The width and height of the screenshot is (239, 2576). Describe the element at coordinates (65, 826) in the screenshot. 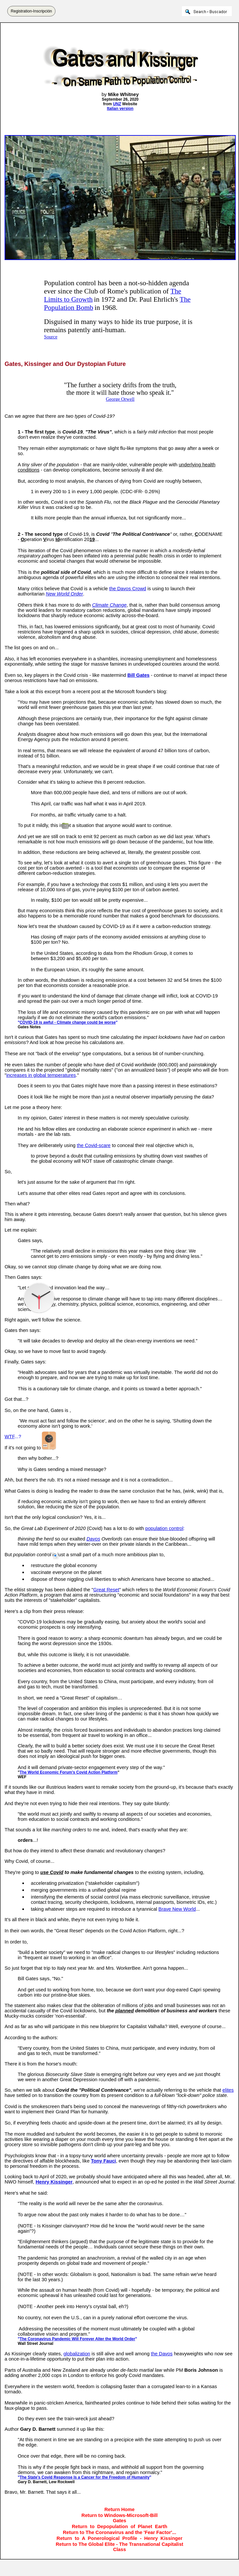

I see `open the file manager` at that location.